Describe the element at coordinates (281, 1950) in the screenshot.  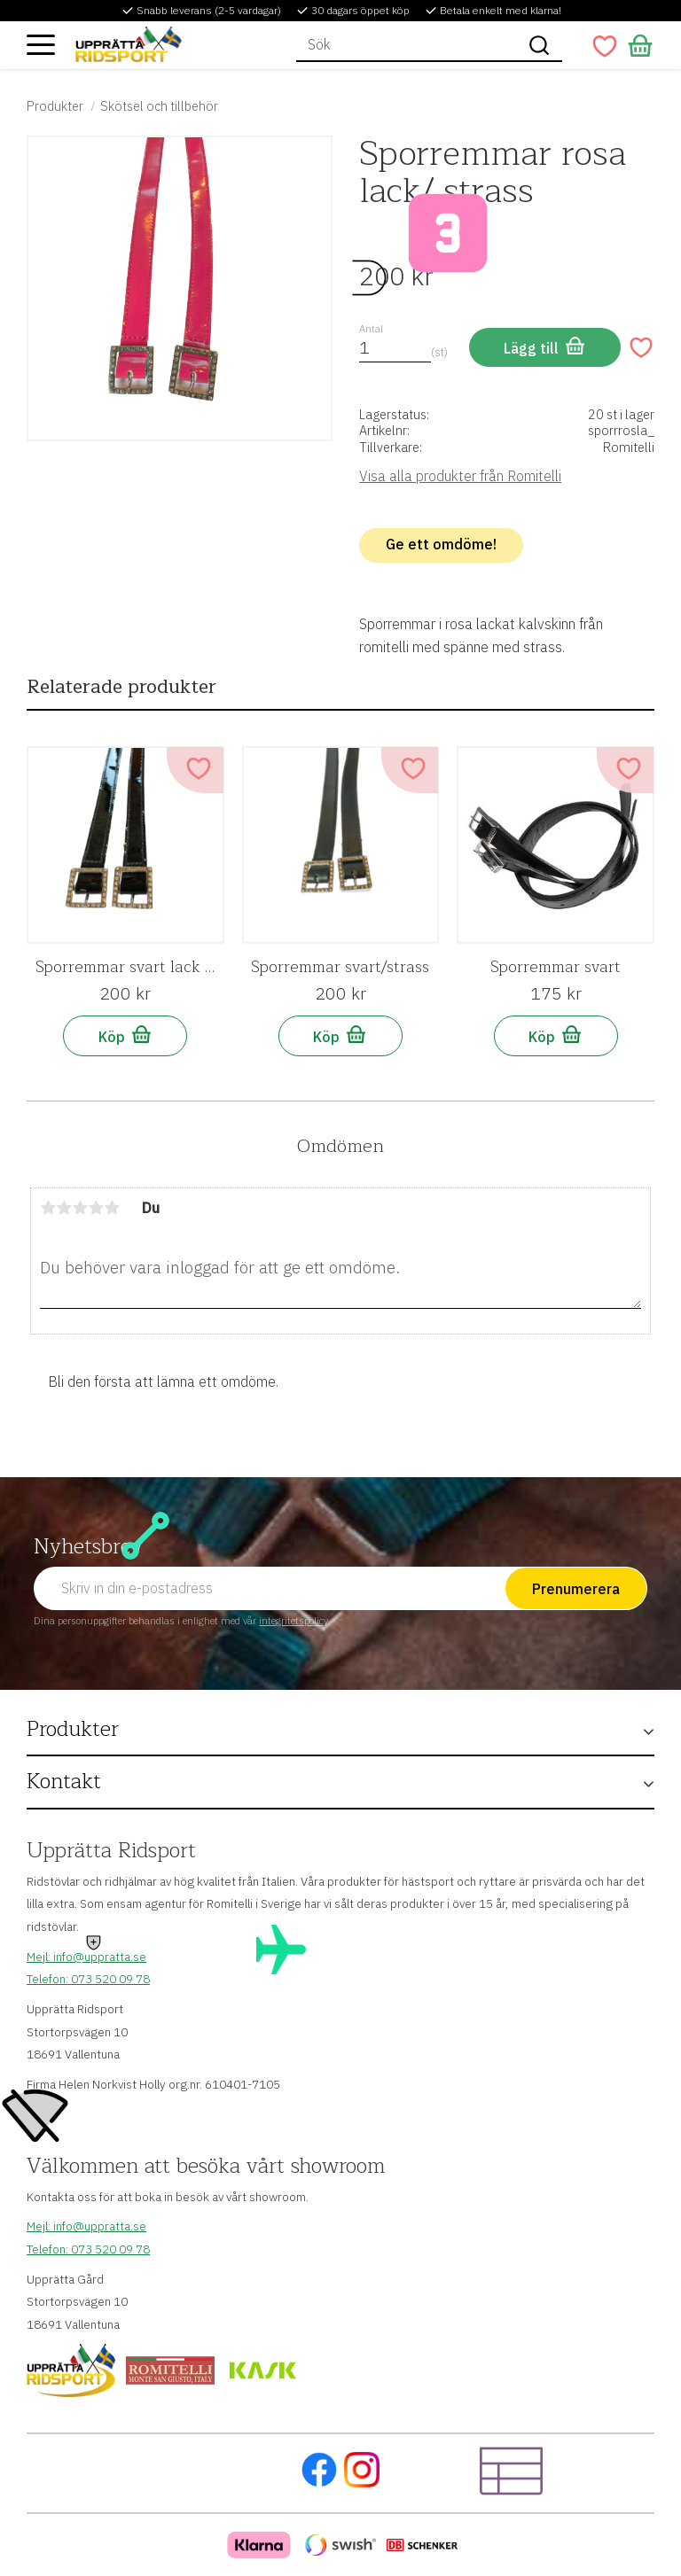
I see `enable airplane mode` at that location.